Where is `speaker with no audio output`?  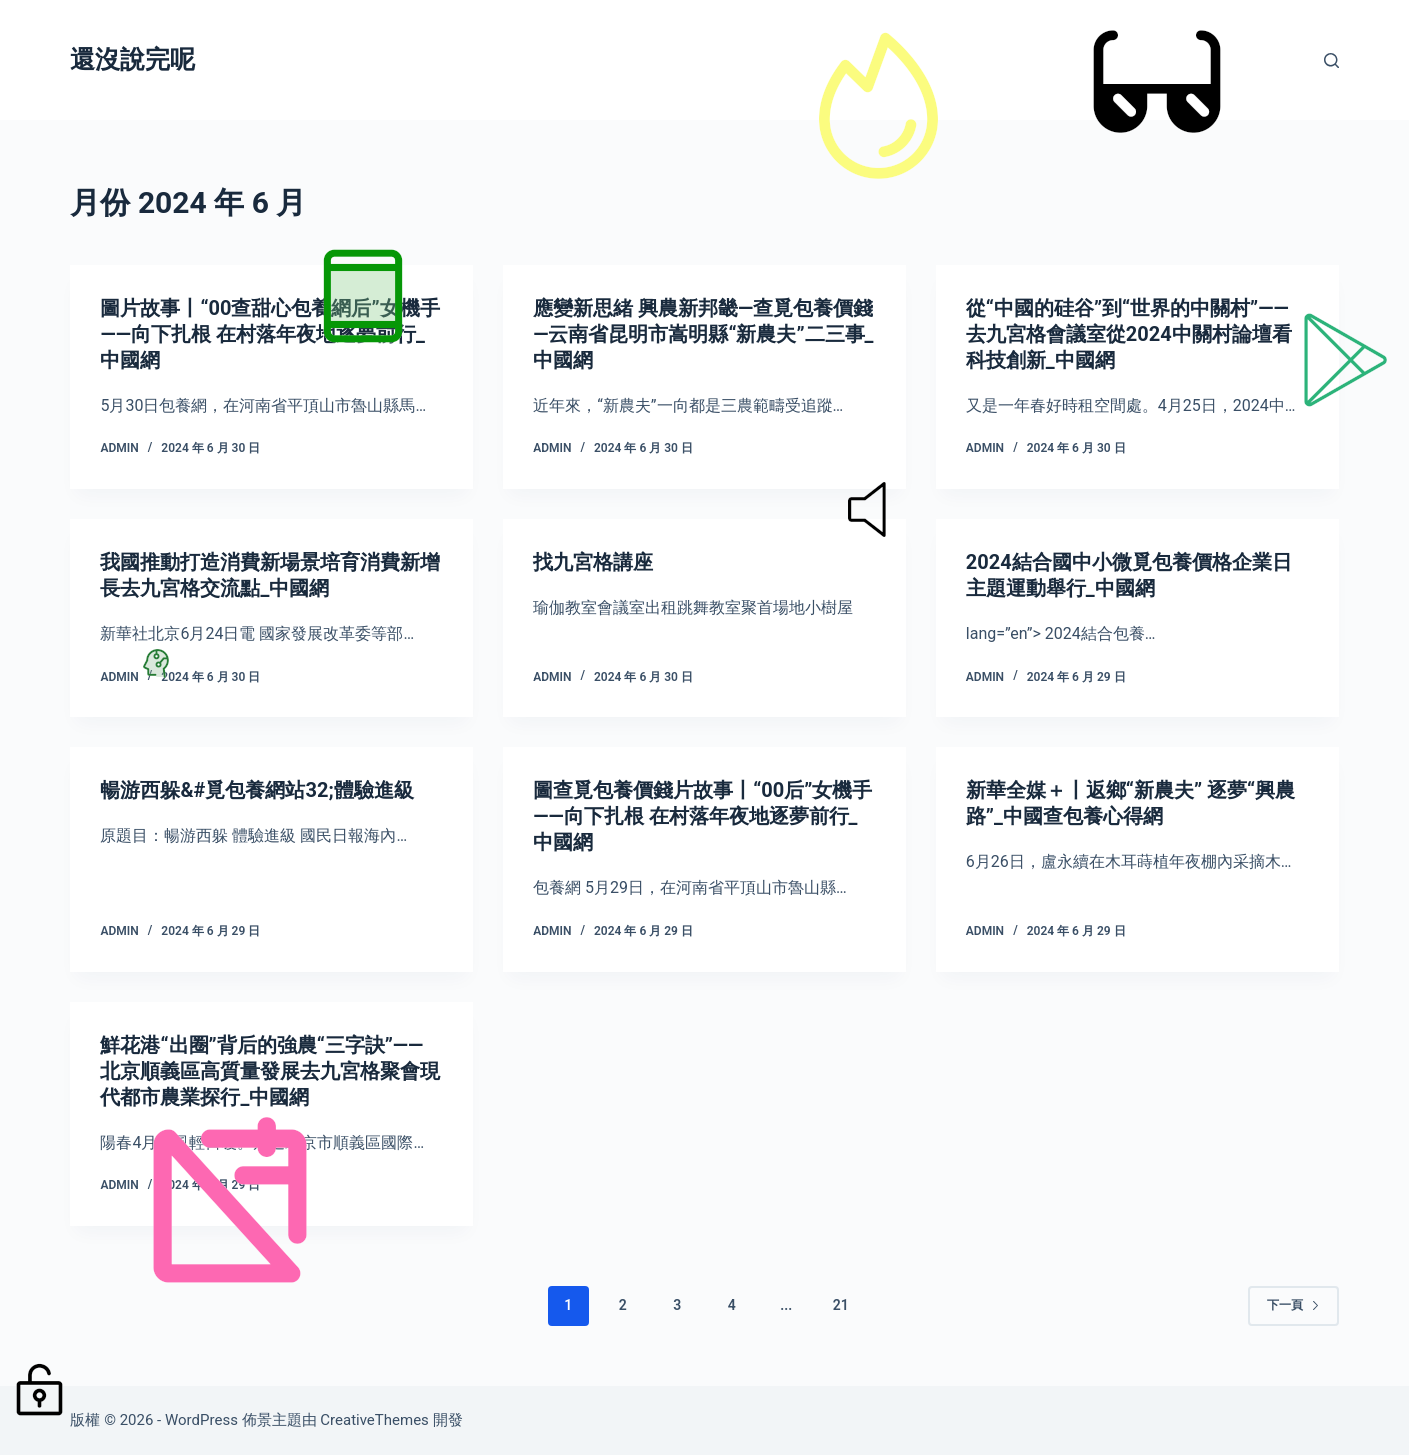
speaker with no audio output is located at coordinates (875, 509).